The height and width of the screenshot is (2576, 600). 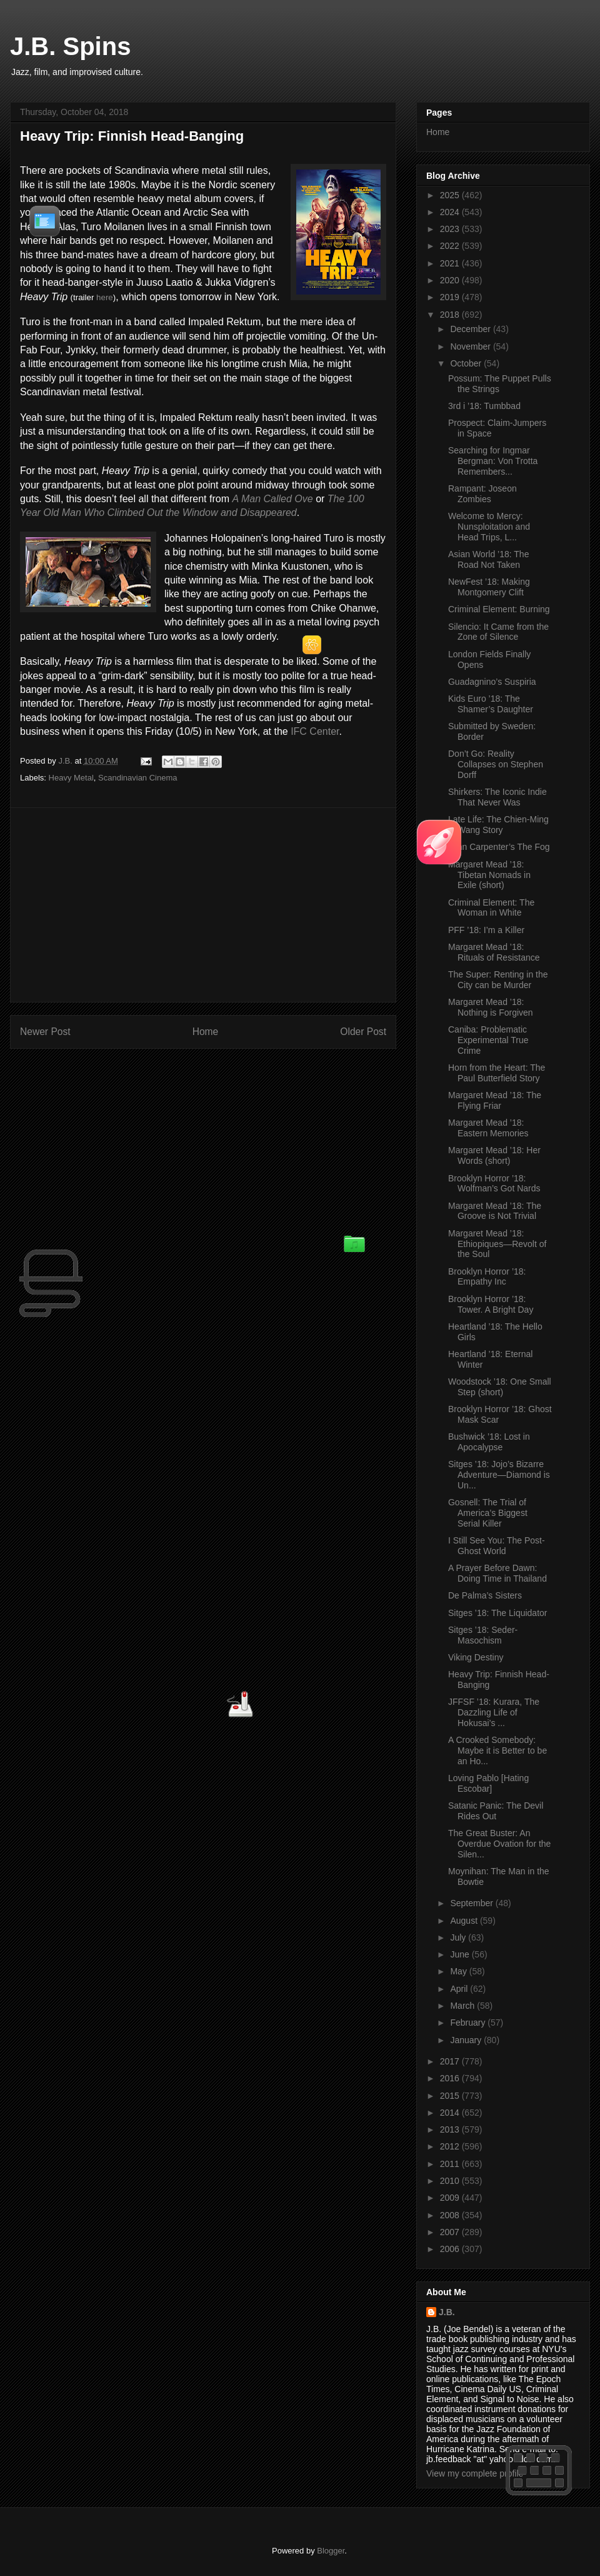 What do you see at coordinates (44, 221) in the screenshot?
I see `open system startup preferences` at bounding box center [44, 221].